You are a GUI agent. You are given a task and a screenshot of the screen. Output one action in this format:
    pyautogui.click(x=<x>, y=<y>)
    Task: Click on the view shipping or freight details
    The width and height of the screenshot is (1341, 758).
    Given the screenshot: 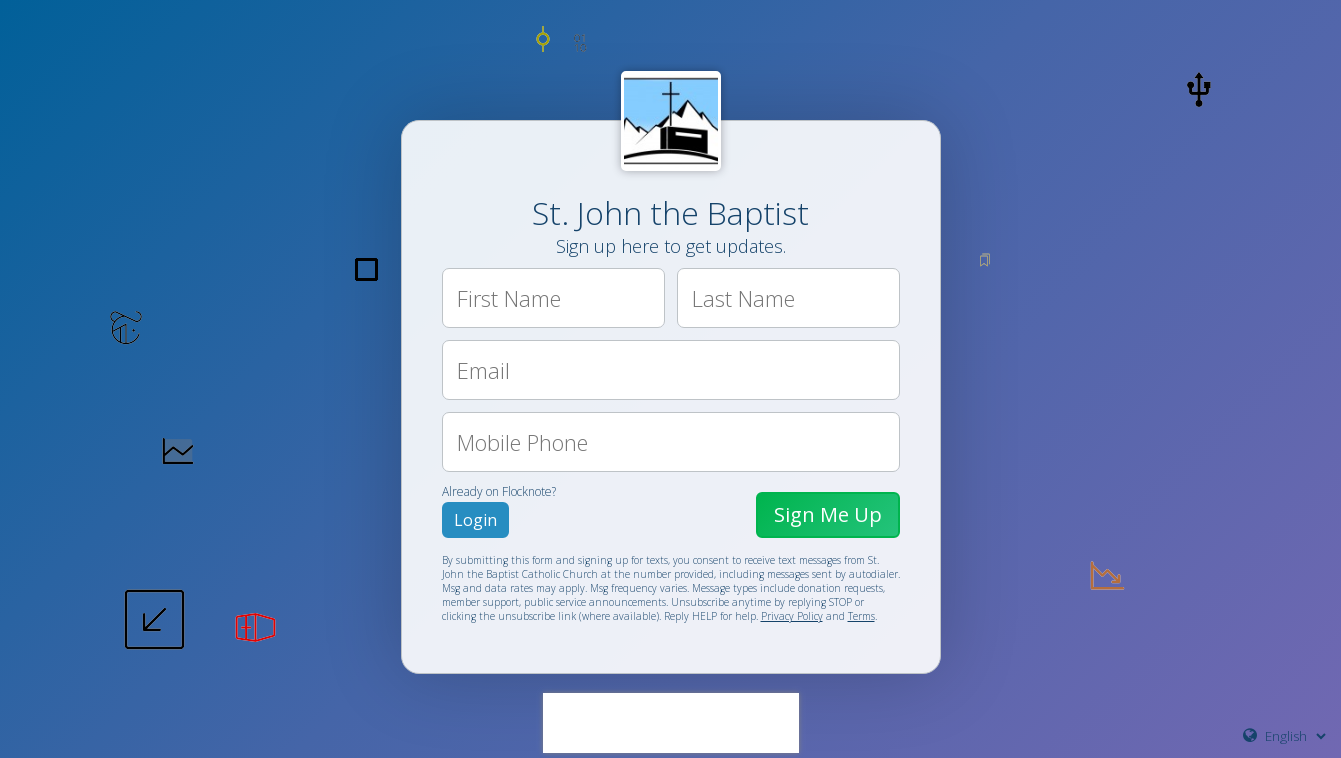 What is the action you would take?
    pyautogui.click(x=255, y=627)
    